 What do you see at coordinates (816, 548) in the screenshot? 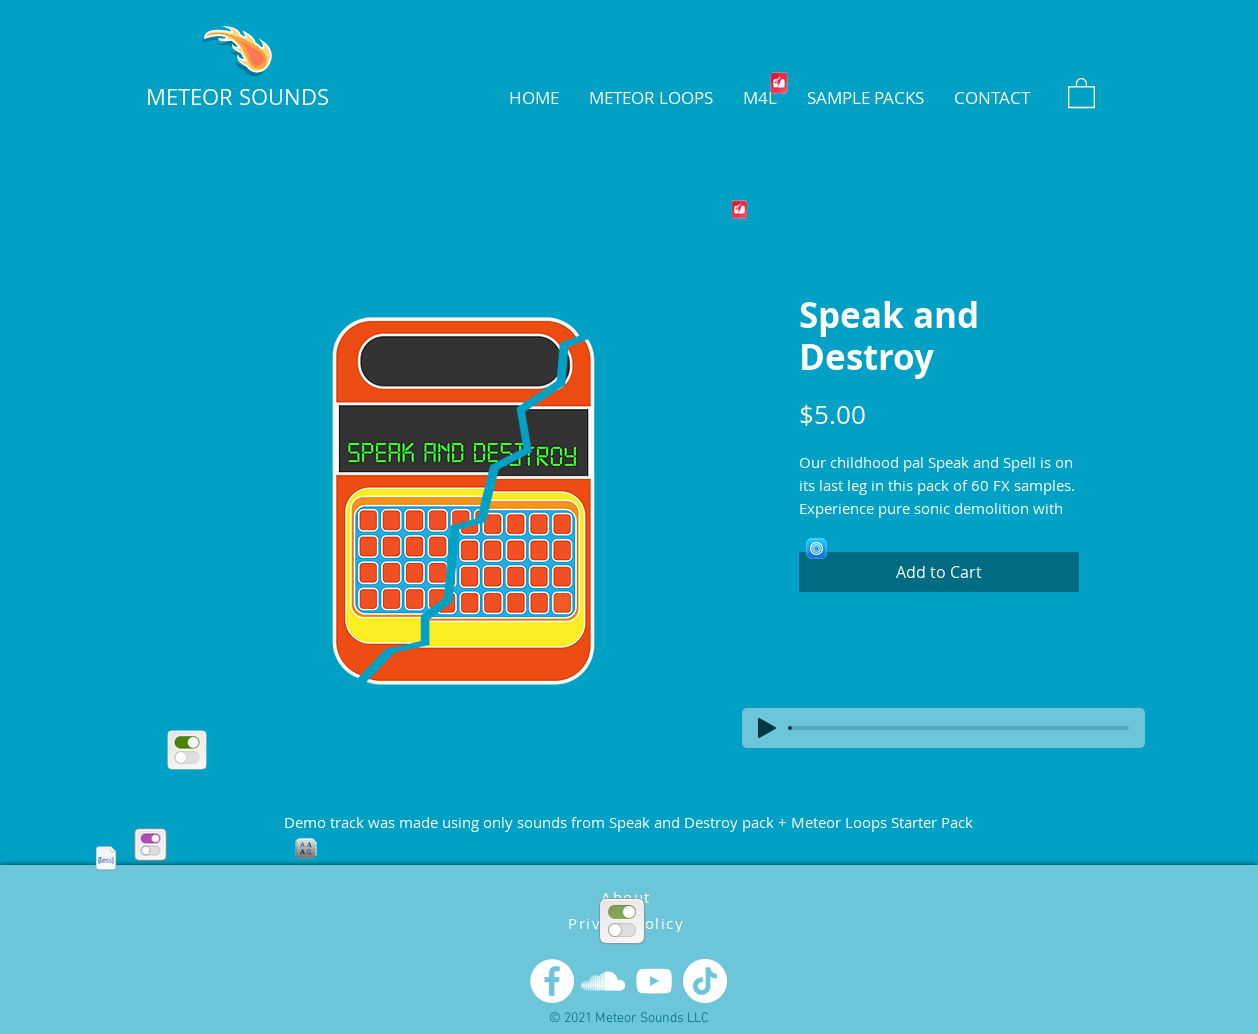
I see `open zen browser (twilight variant)` at bounding box center [816, 548].